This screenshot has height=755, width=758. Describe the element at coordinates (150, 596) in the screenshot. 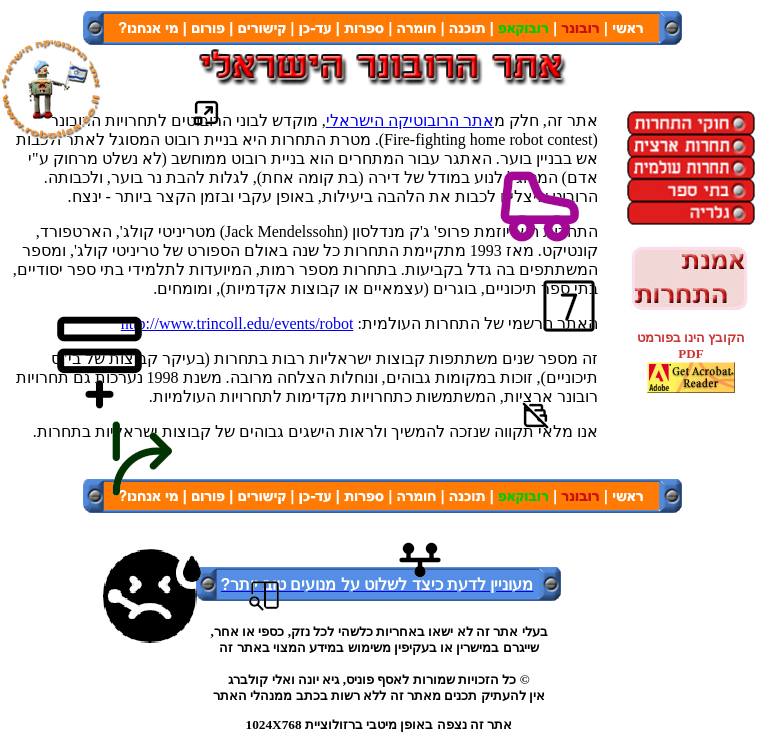

I see `report feeling unwell or sick` at that location.